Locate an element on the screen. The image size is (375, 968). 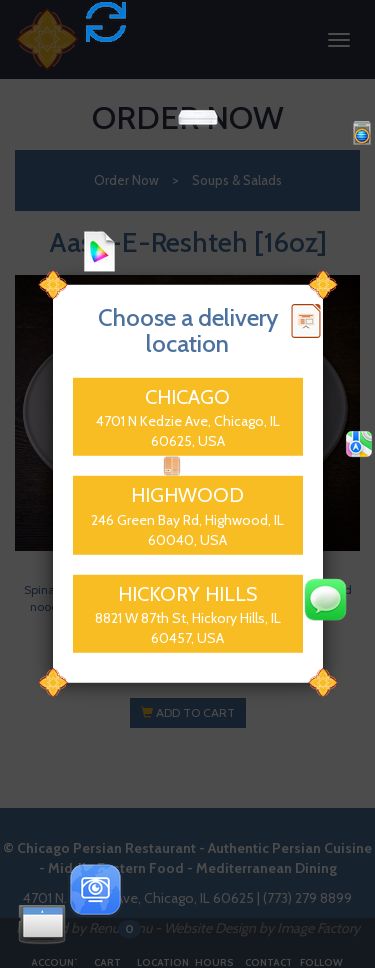
access RAID 0 storage configuration is located at coordinates (362, 133).